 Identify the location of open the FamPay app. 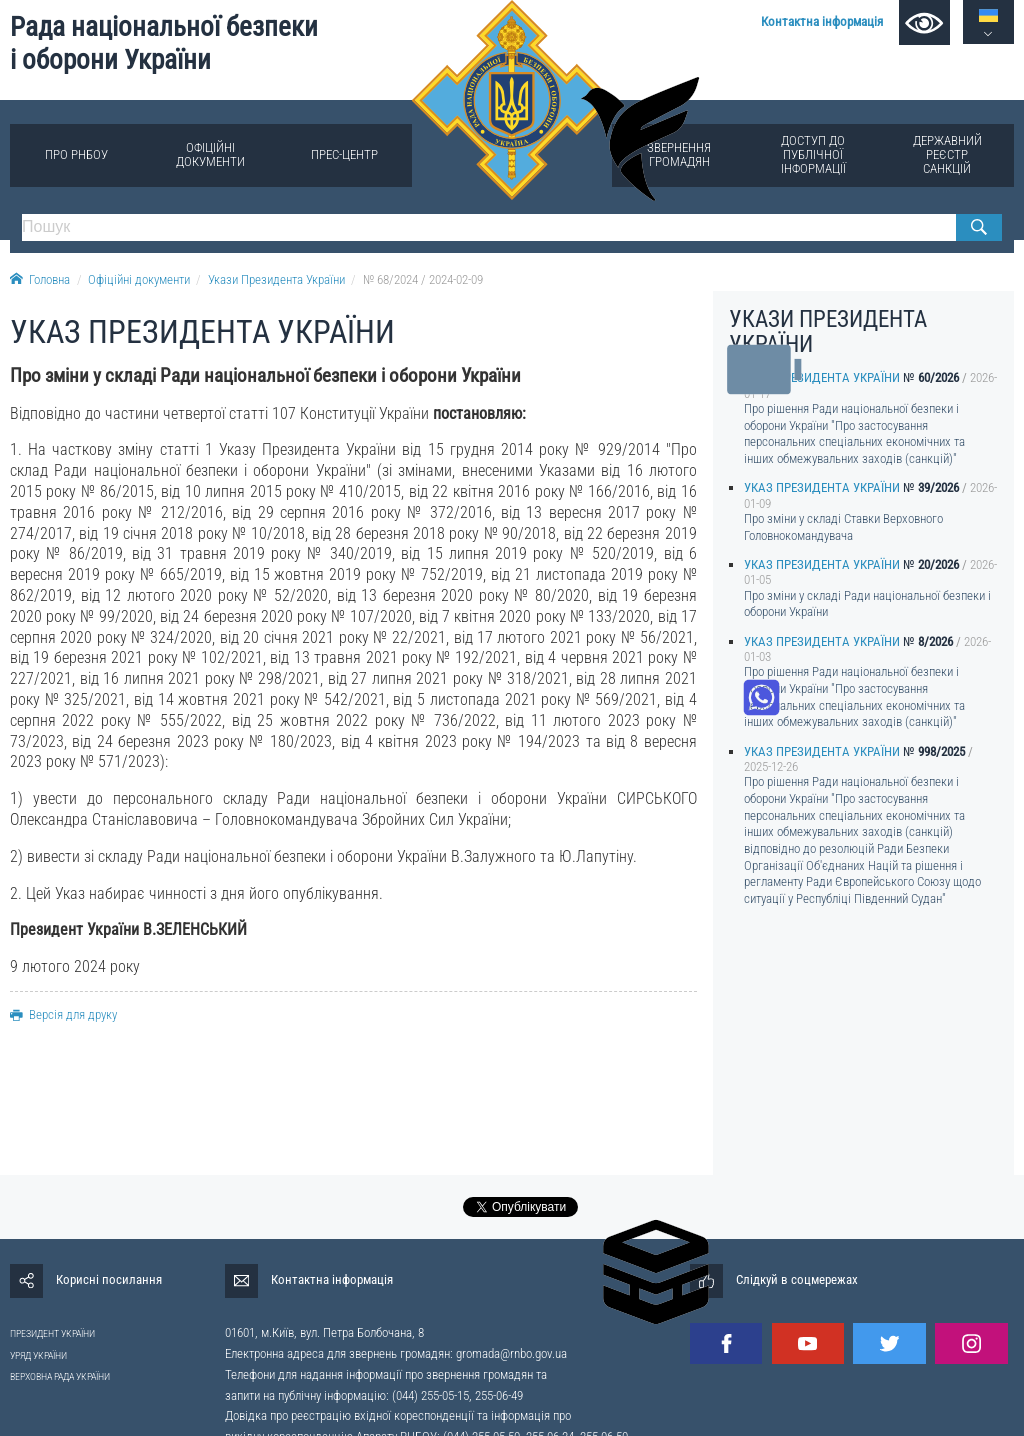
(640, 139).